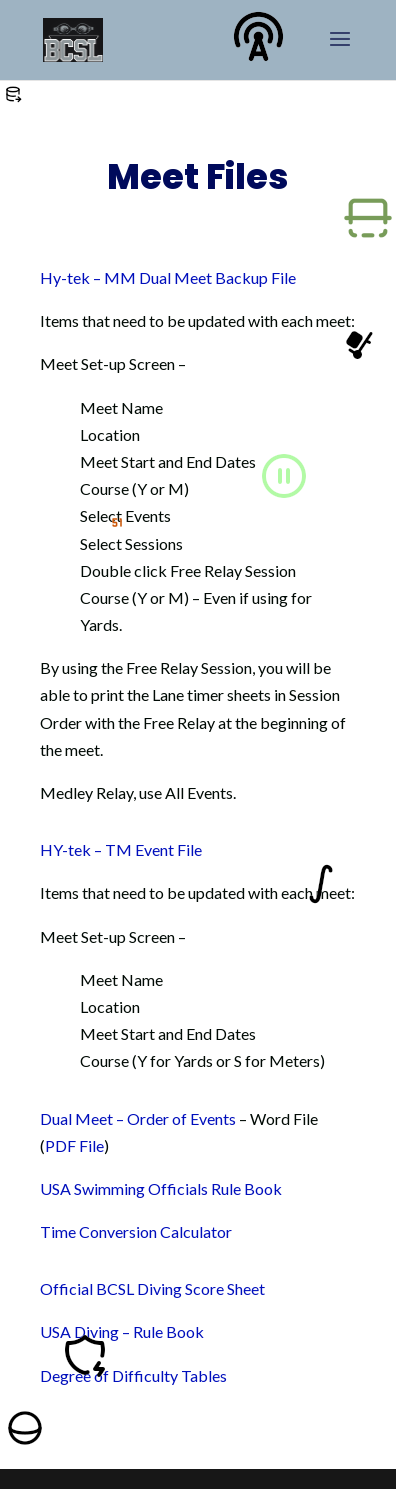 This screenshot has height=1489, width=396. What do you see at coordinates (85, 1355) in the screenshot?
I see `enable power-saving security mode` at bounding box center [85, 1355].